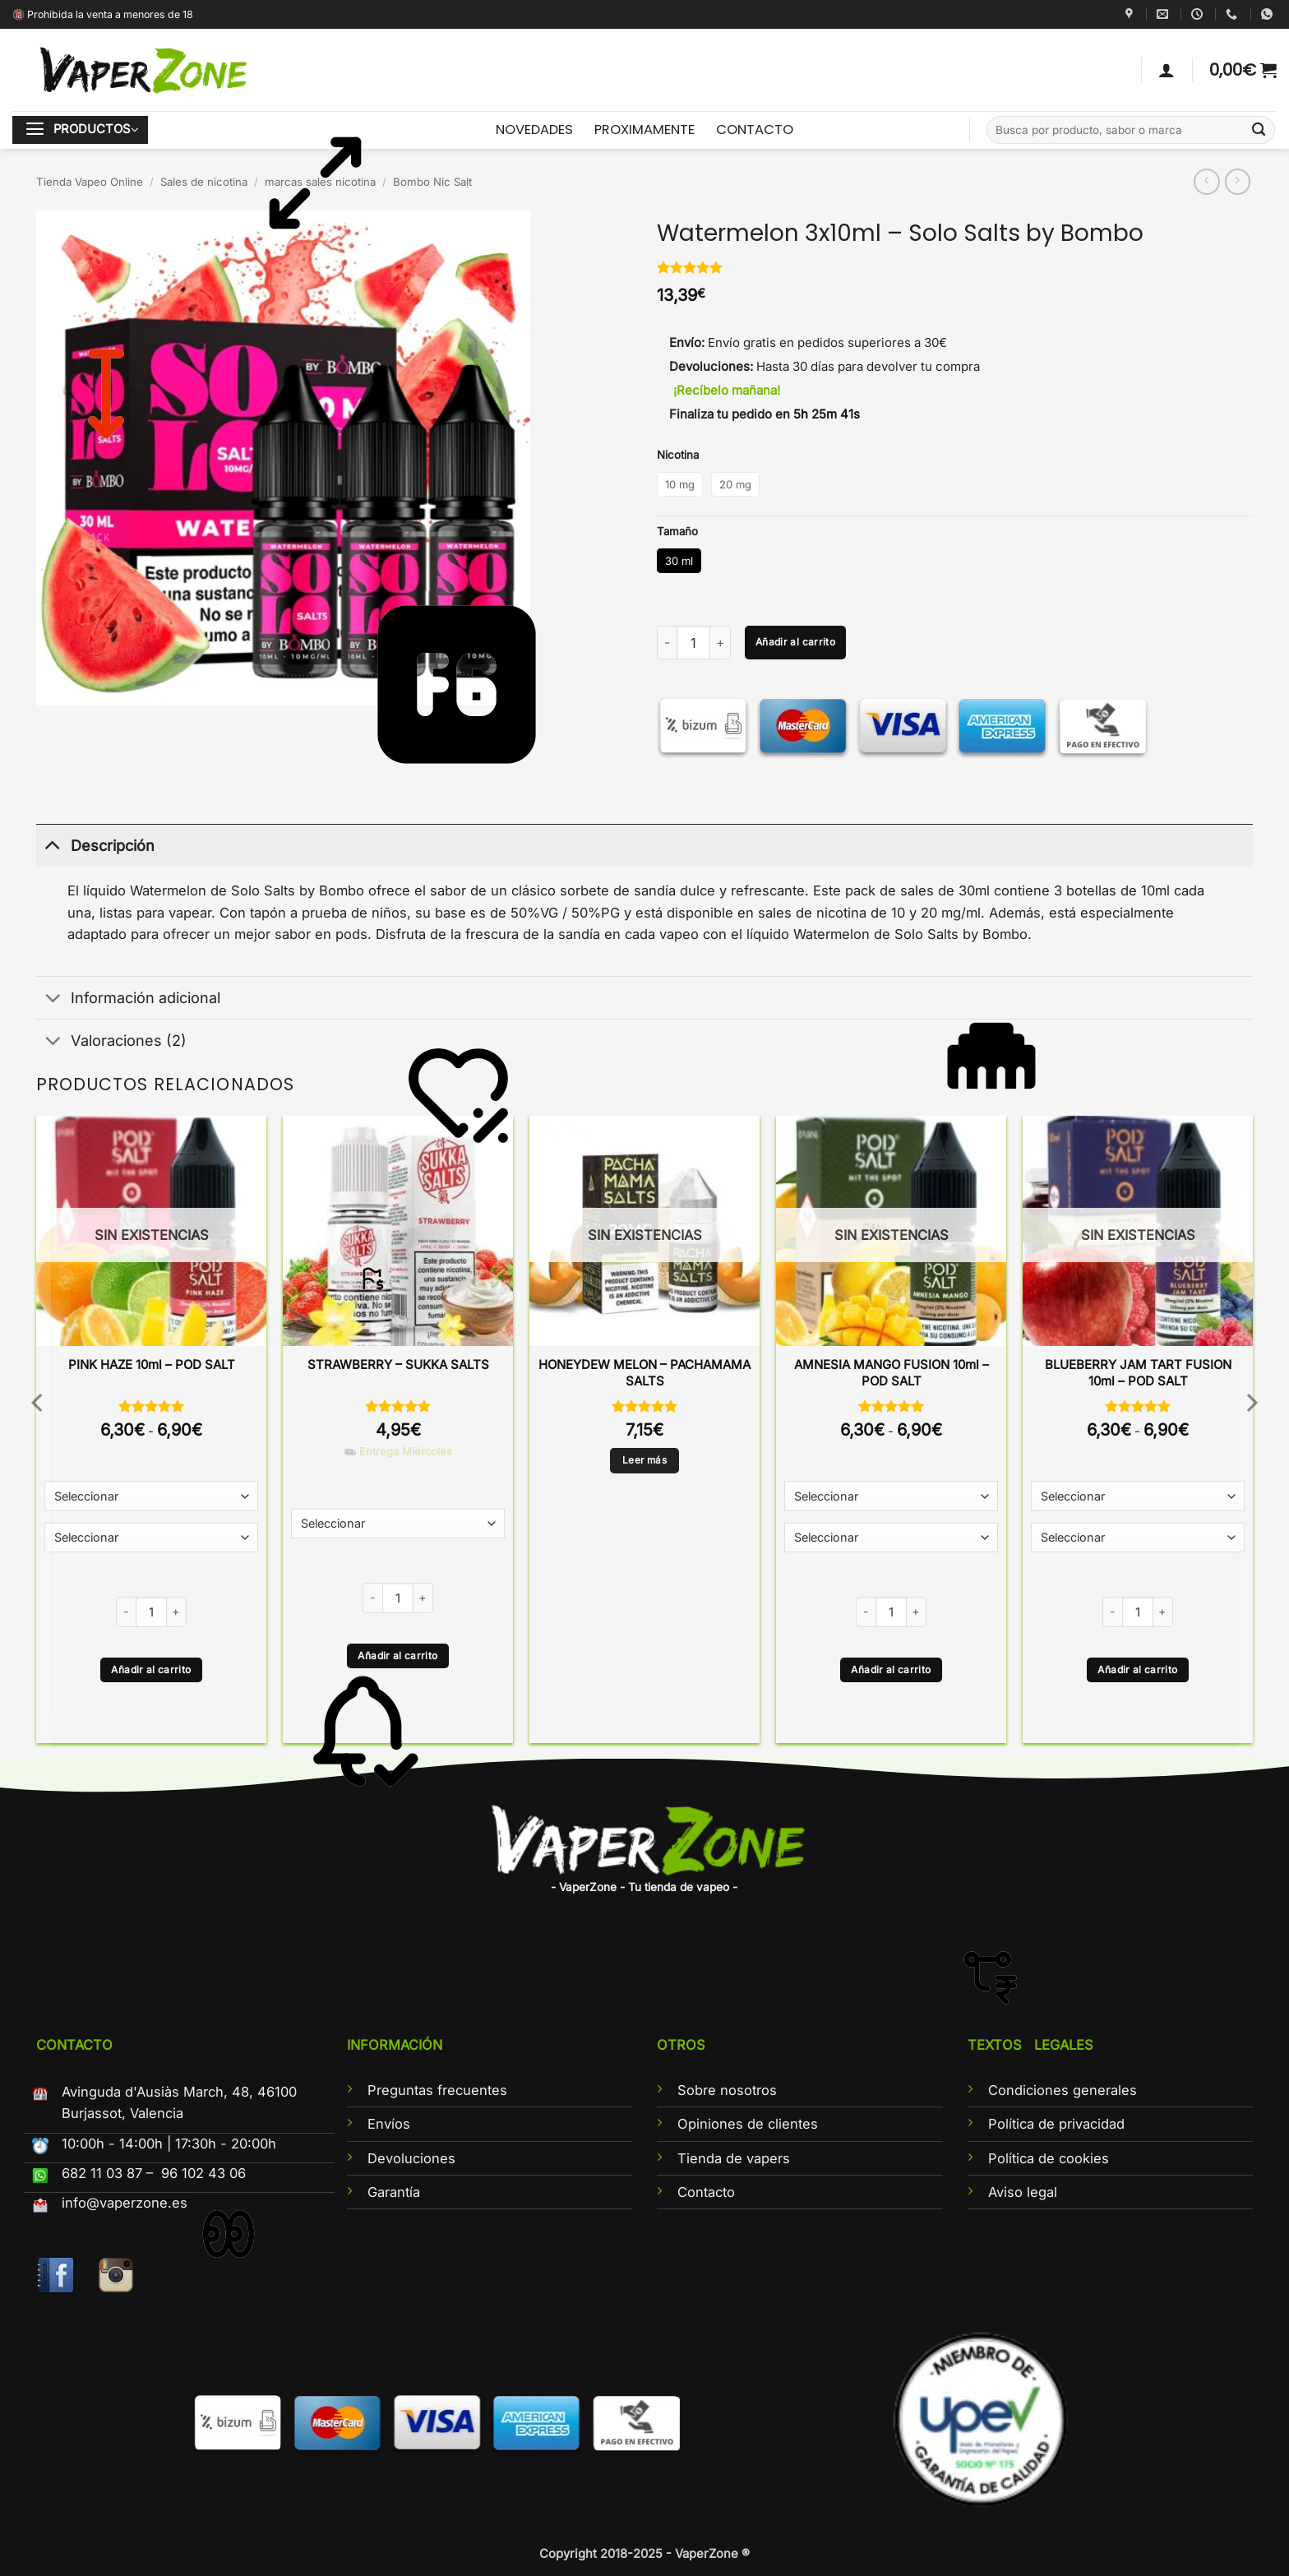  What do you see at coordinates (229, 2234) in the screenshot?
I see `mark content as viewed or seen` at bounding box center [229, 2234].